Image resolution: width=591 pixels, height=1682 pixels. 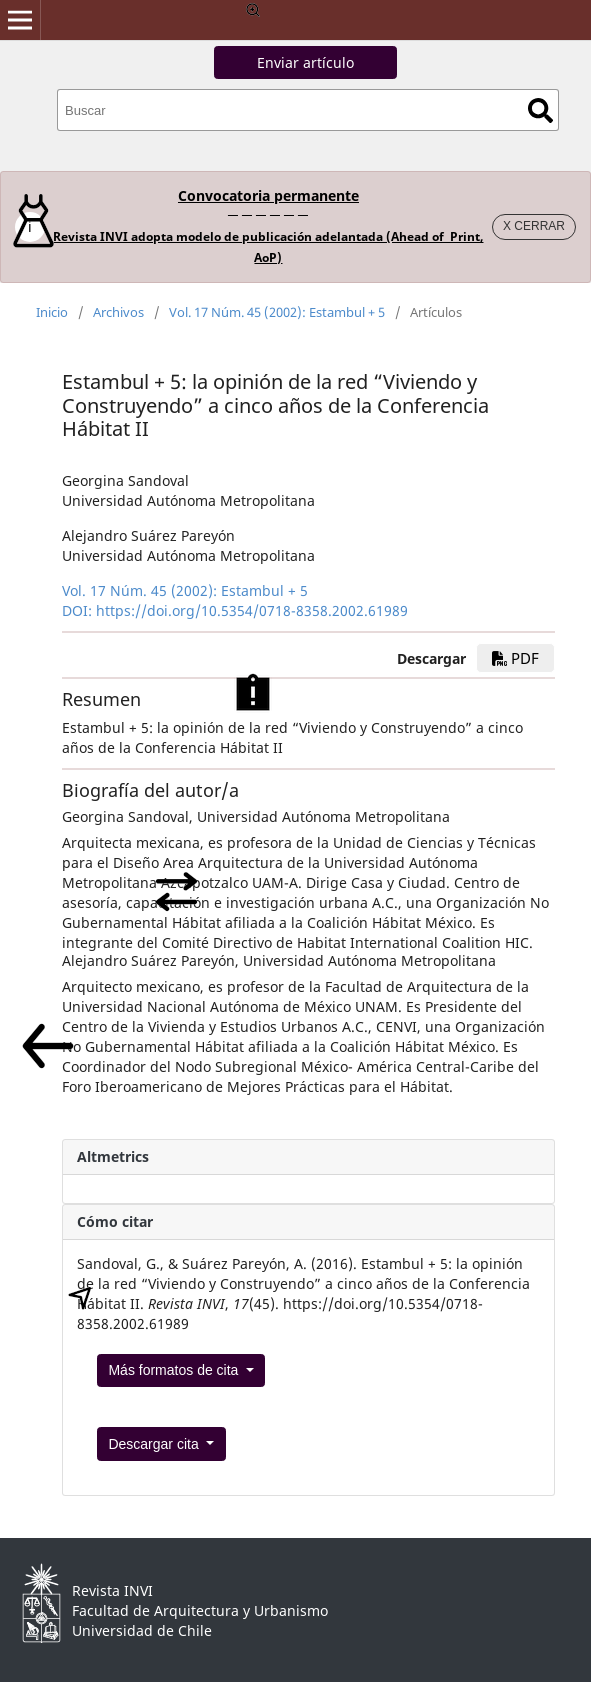 I want to click on indicates an overdue or late assignment, so click(x=253, y=694).